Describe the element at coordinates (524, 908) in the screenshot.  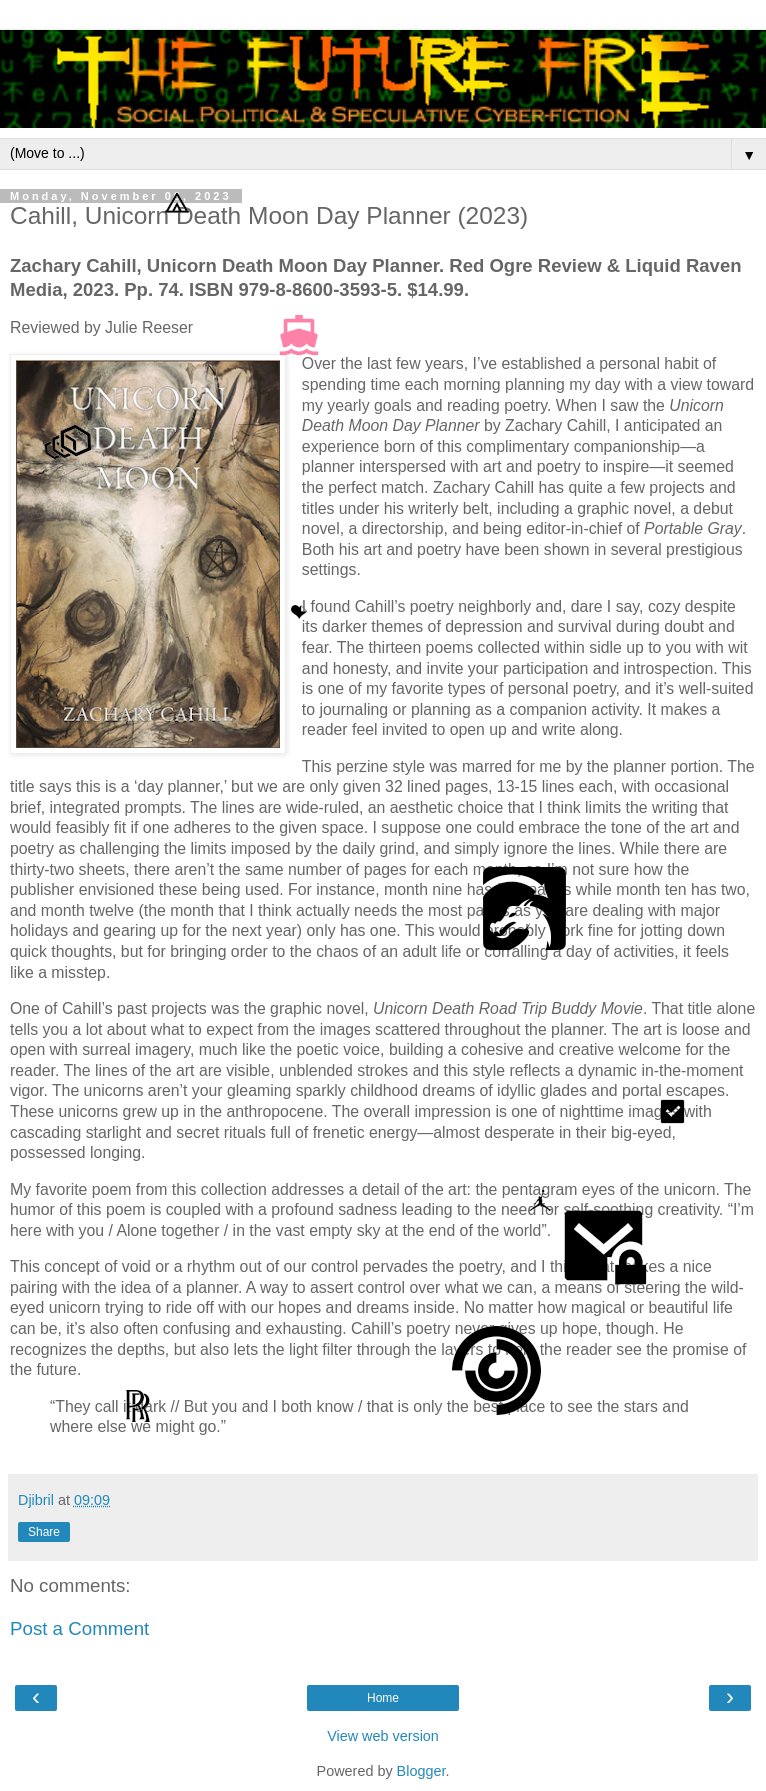
I see `open LightBurn laser cutting software` at that location.